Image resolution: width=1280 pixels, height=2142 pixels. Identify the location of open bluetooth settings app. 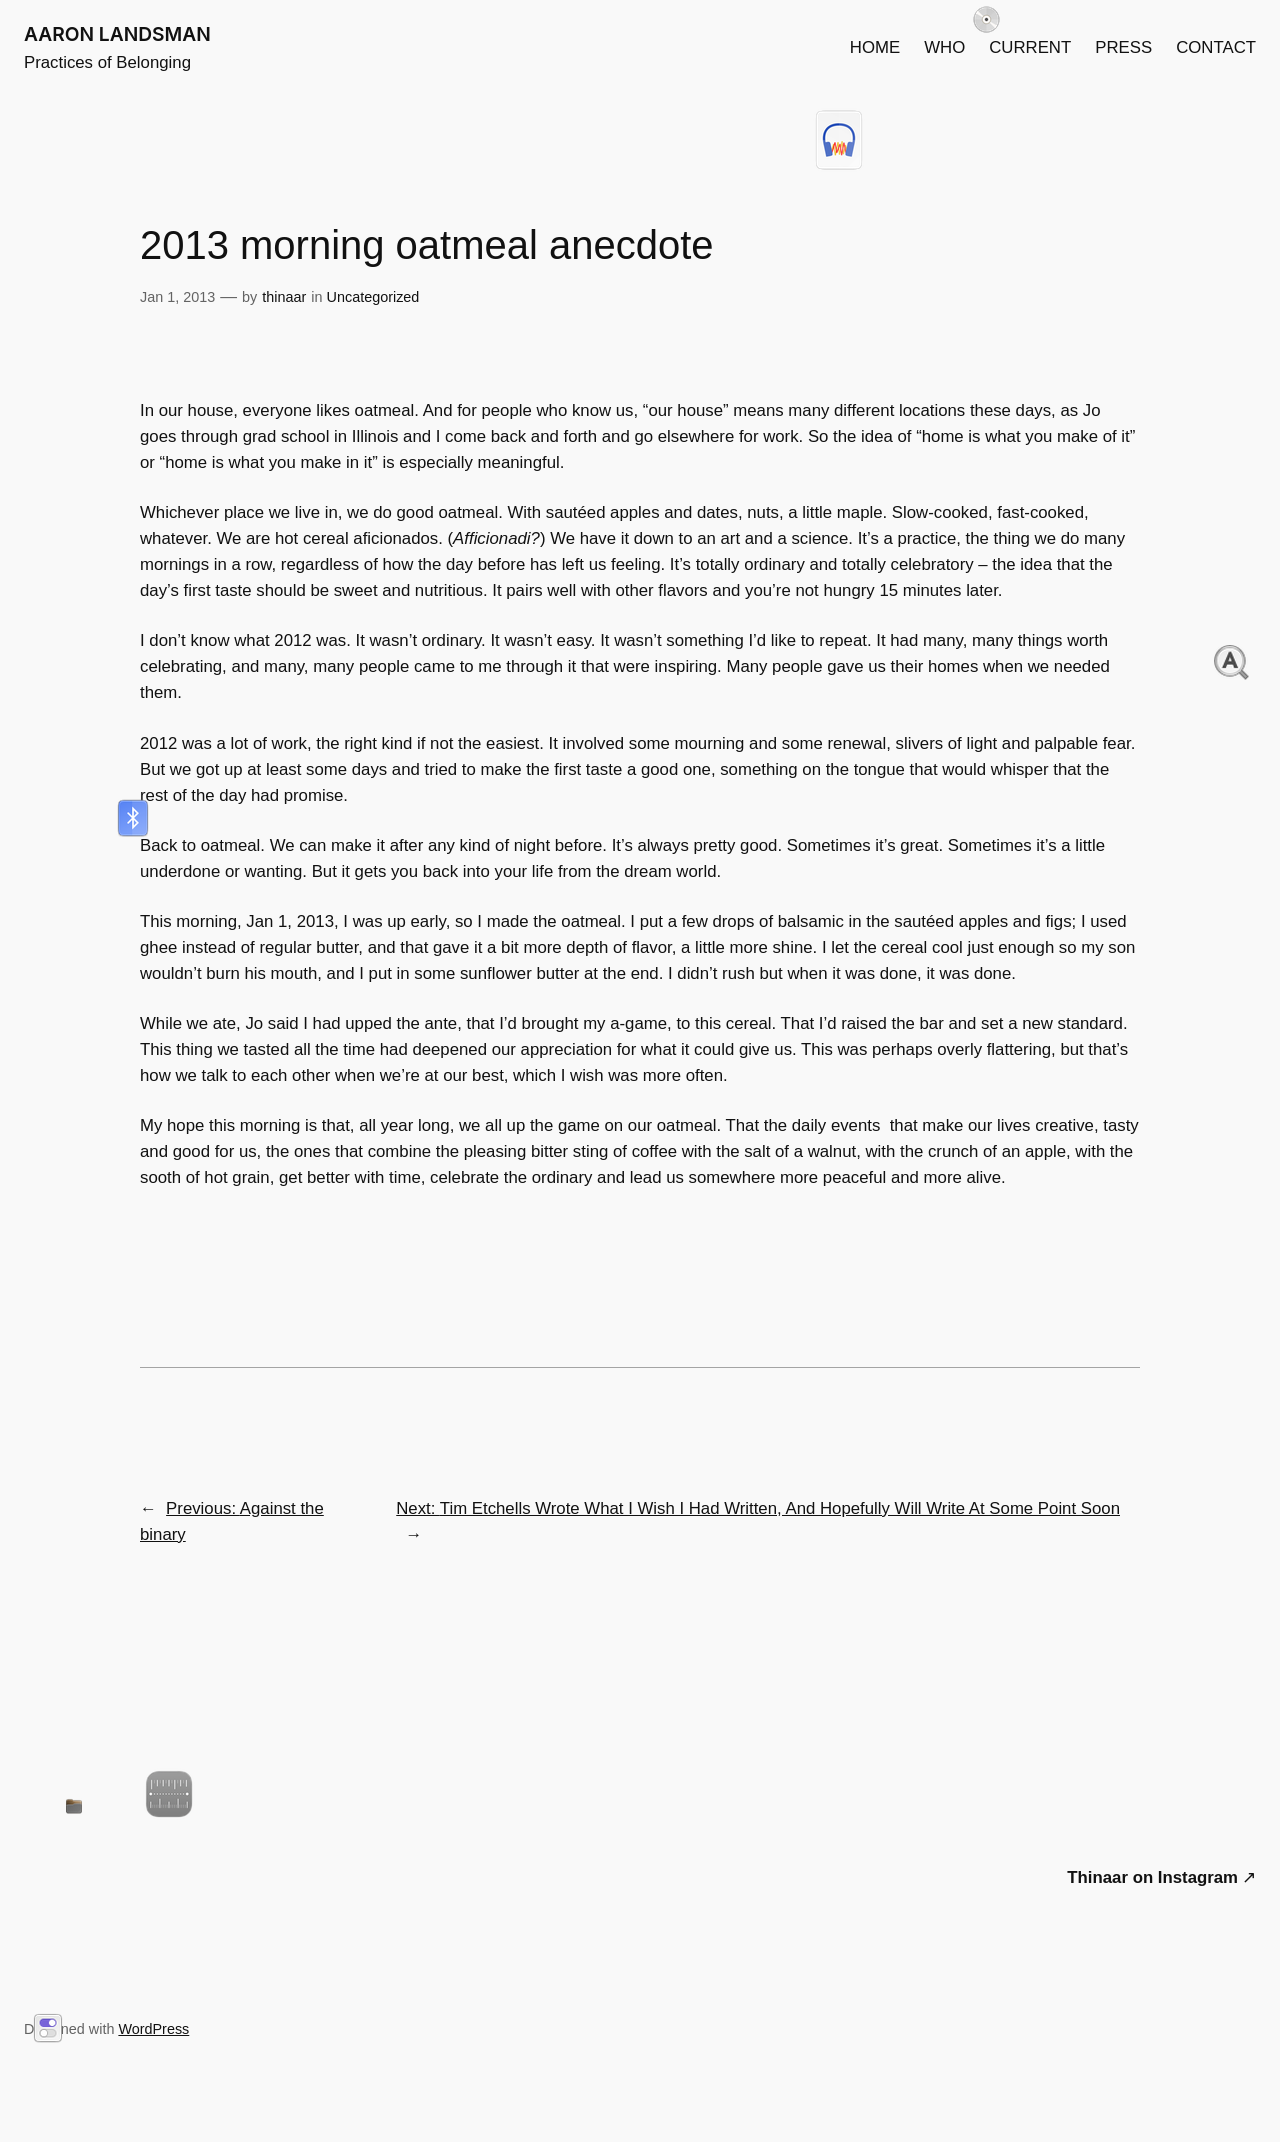
(133, 818).